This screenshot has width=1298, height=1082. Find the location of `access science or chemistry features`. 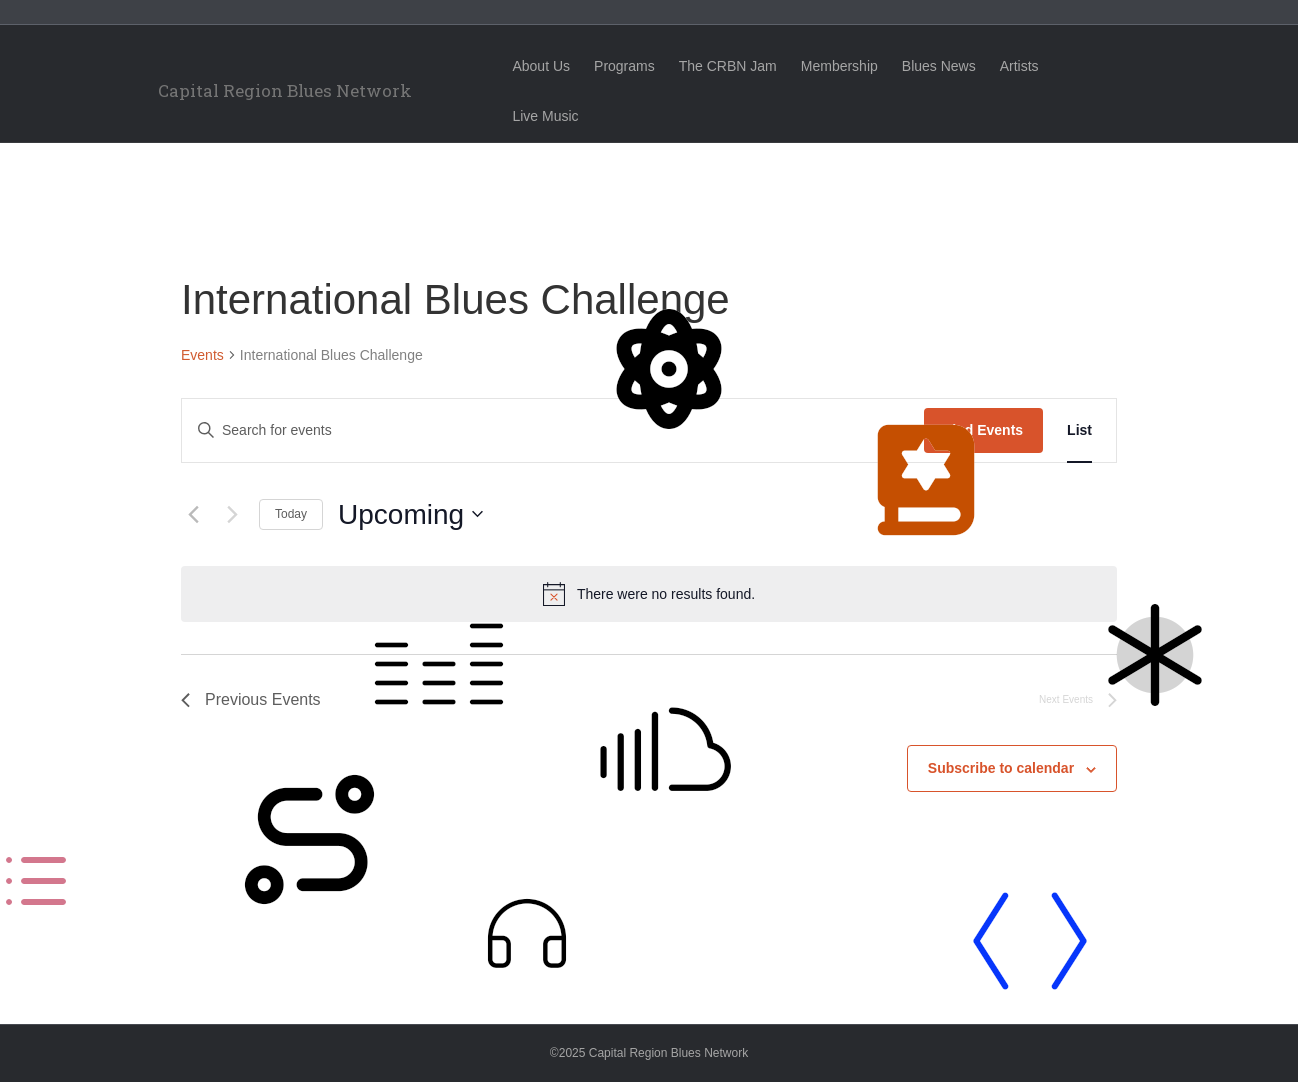

access science or chemistry features is located at coordinates (669, 369).